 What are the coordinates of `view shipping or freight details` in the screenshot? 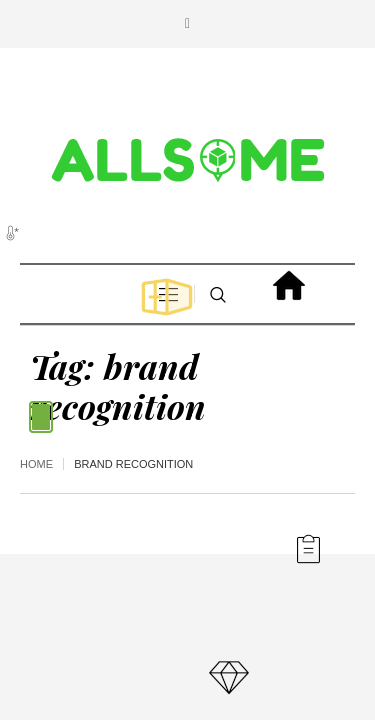 It's located at (167, 297).